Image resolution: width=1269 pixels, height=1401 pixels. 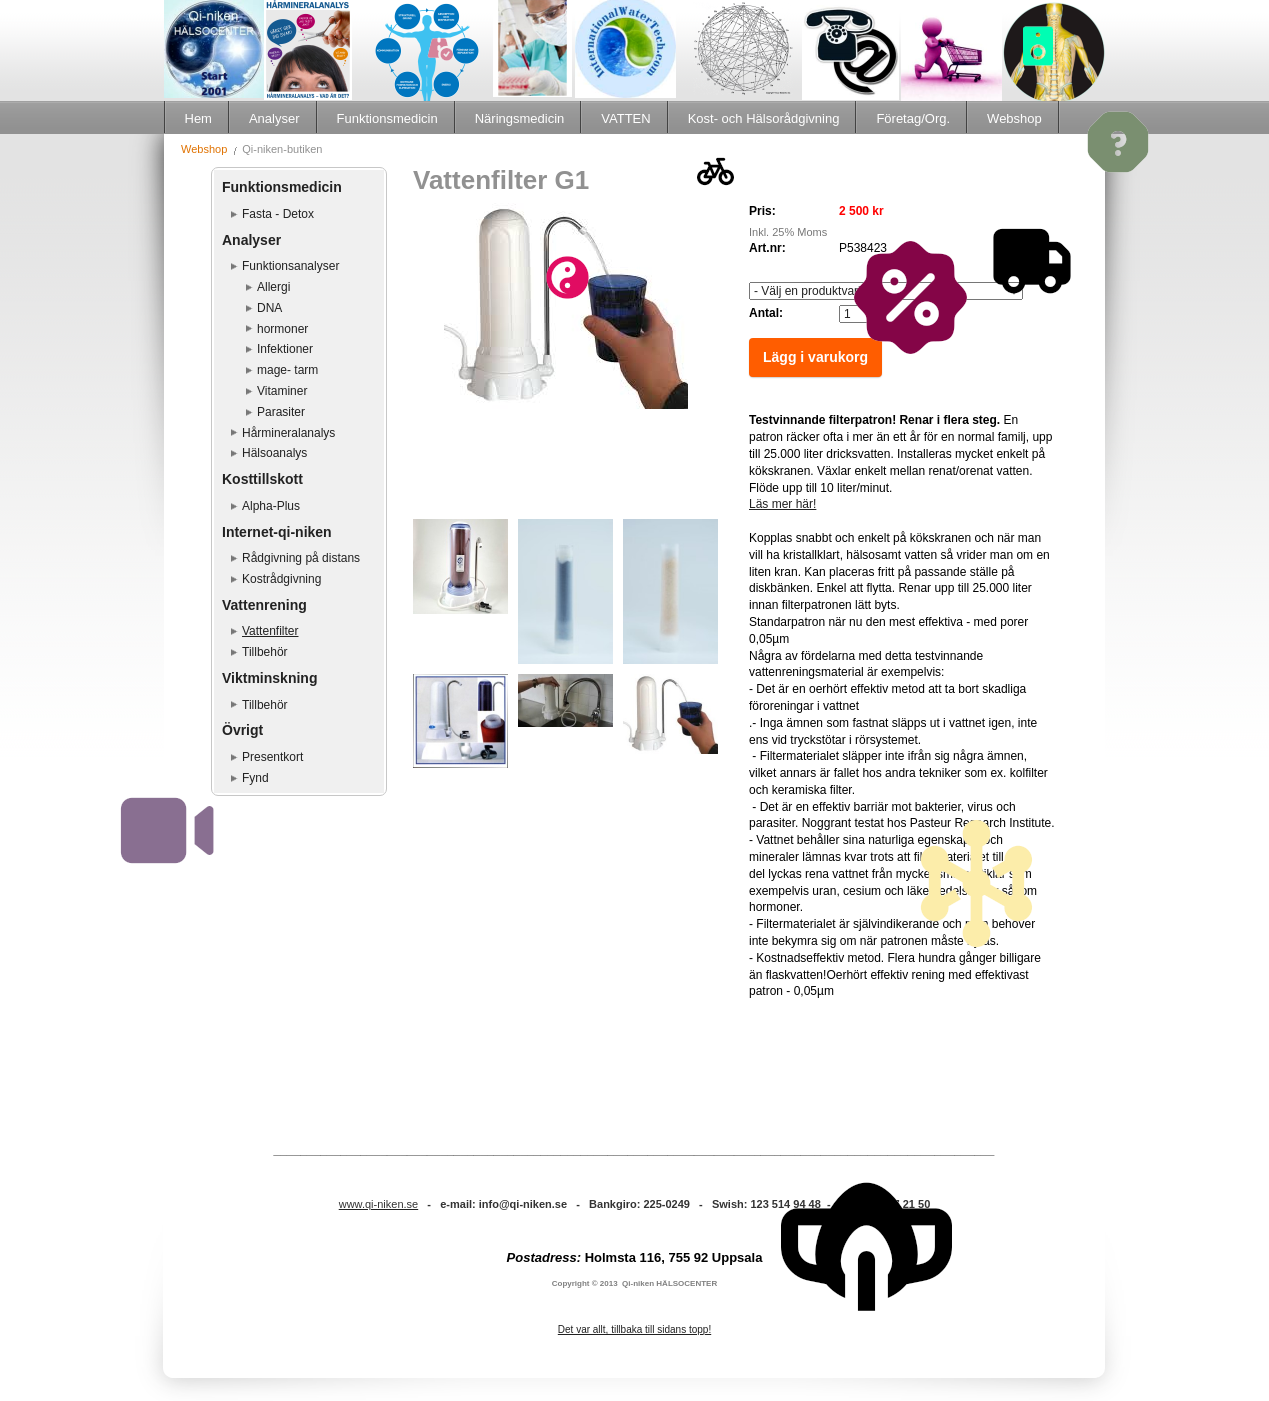 I want to click on access network or node connections, so click(x=976, y=883).